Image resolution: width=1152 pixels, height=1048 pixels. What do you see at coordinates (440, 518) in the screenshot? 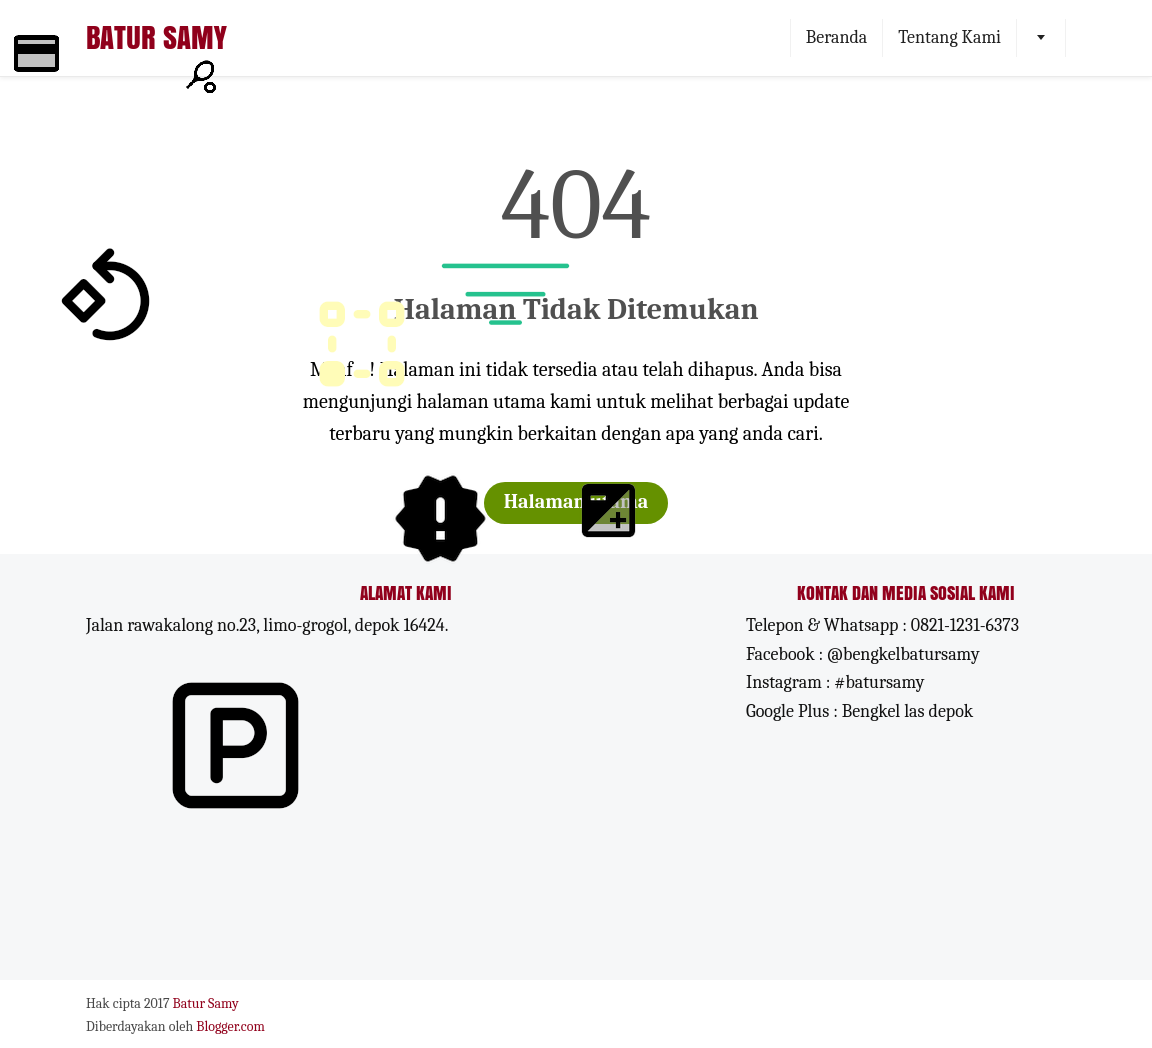
I see `indicates new or recently added content` at bounding box center [440, 518].